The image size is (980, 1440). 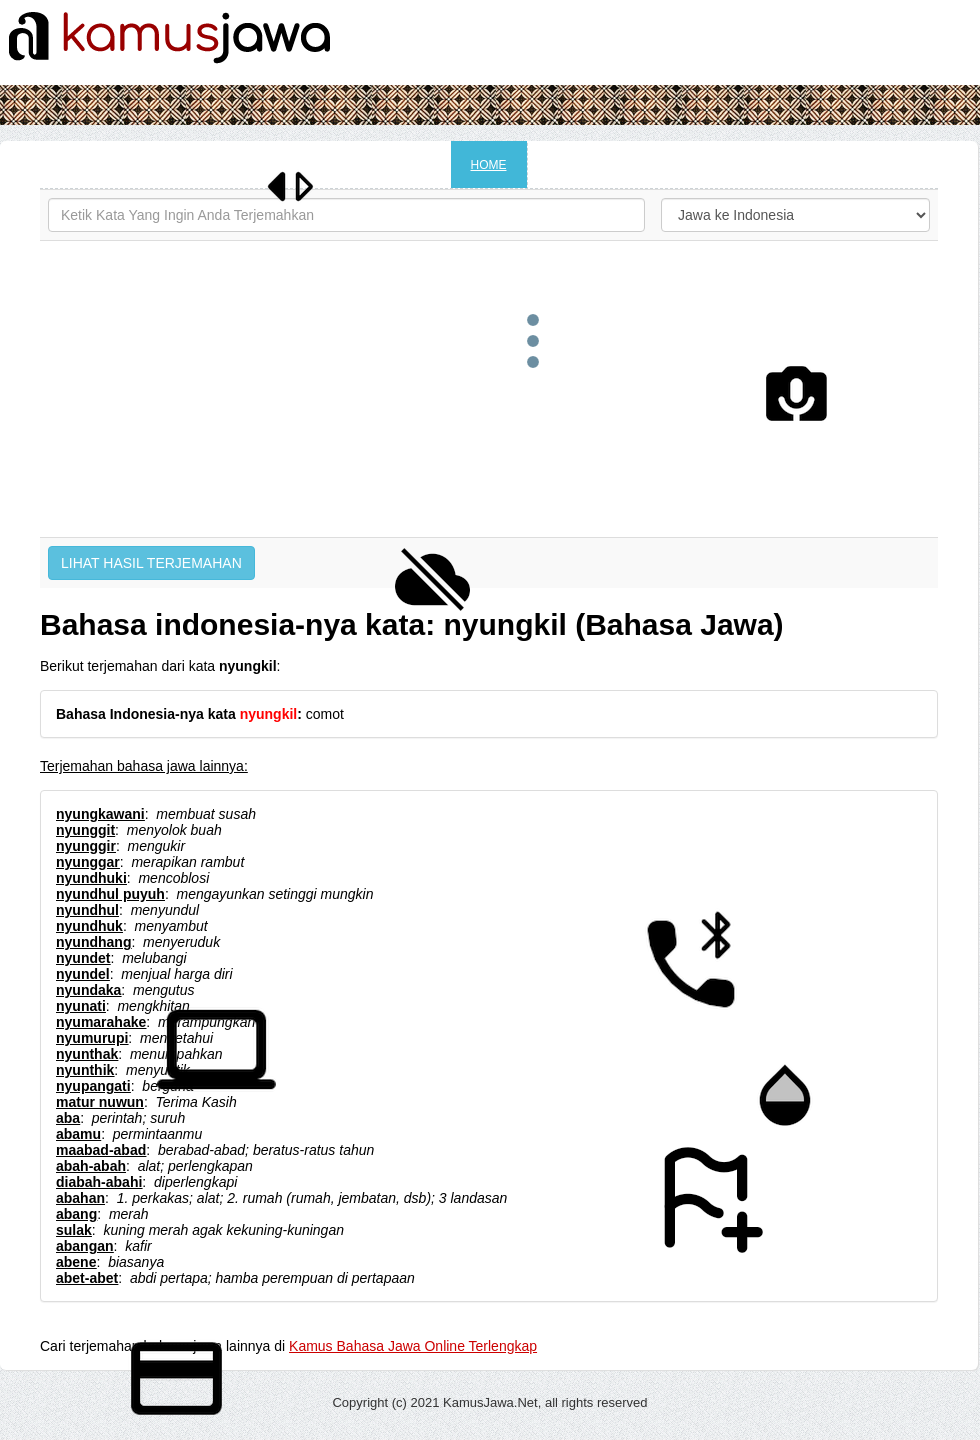 I want to click on adjust opacity or transparency settings, so click(x=785, y=1095).